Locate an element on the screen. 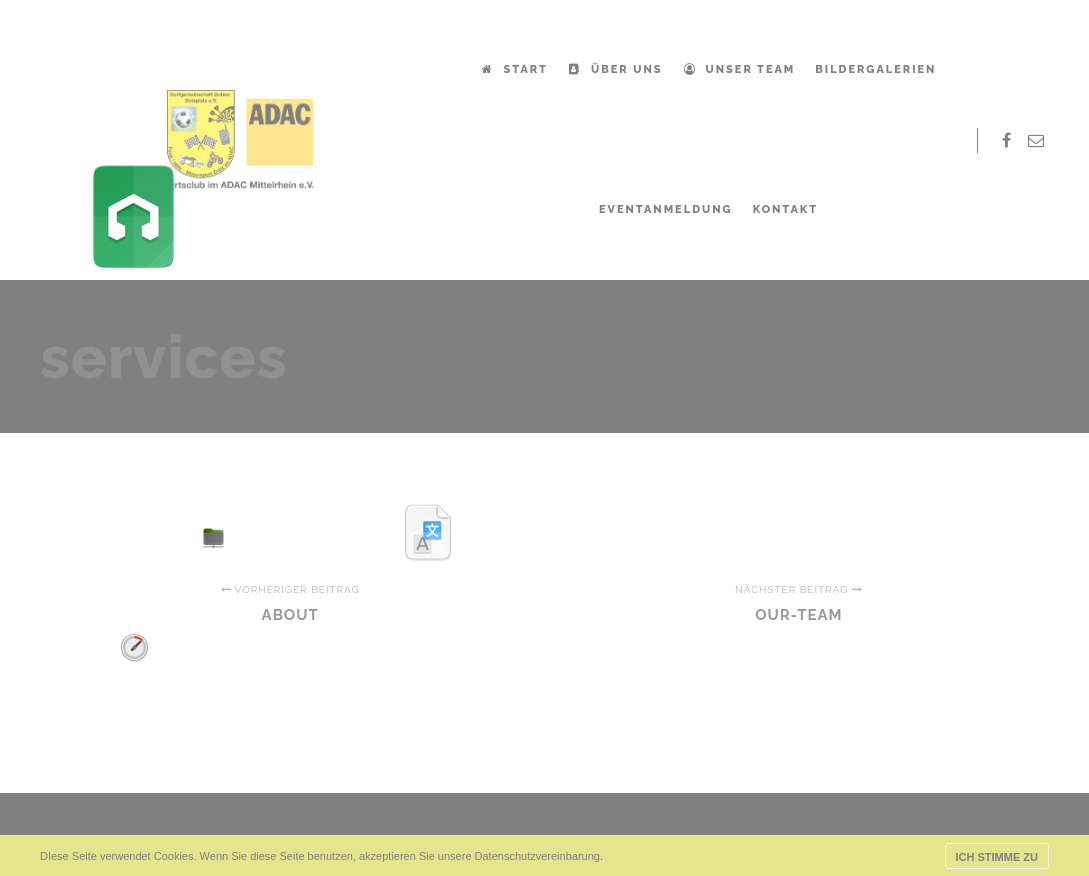 Image resolution: width=1089 pixels, height=876 pixels. a gettext translation file for software localization is located at coordinates (428, 532).